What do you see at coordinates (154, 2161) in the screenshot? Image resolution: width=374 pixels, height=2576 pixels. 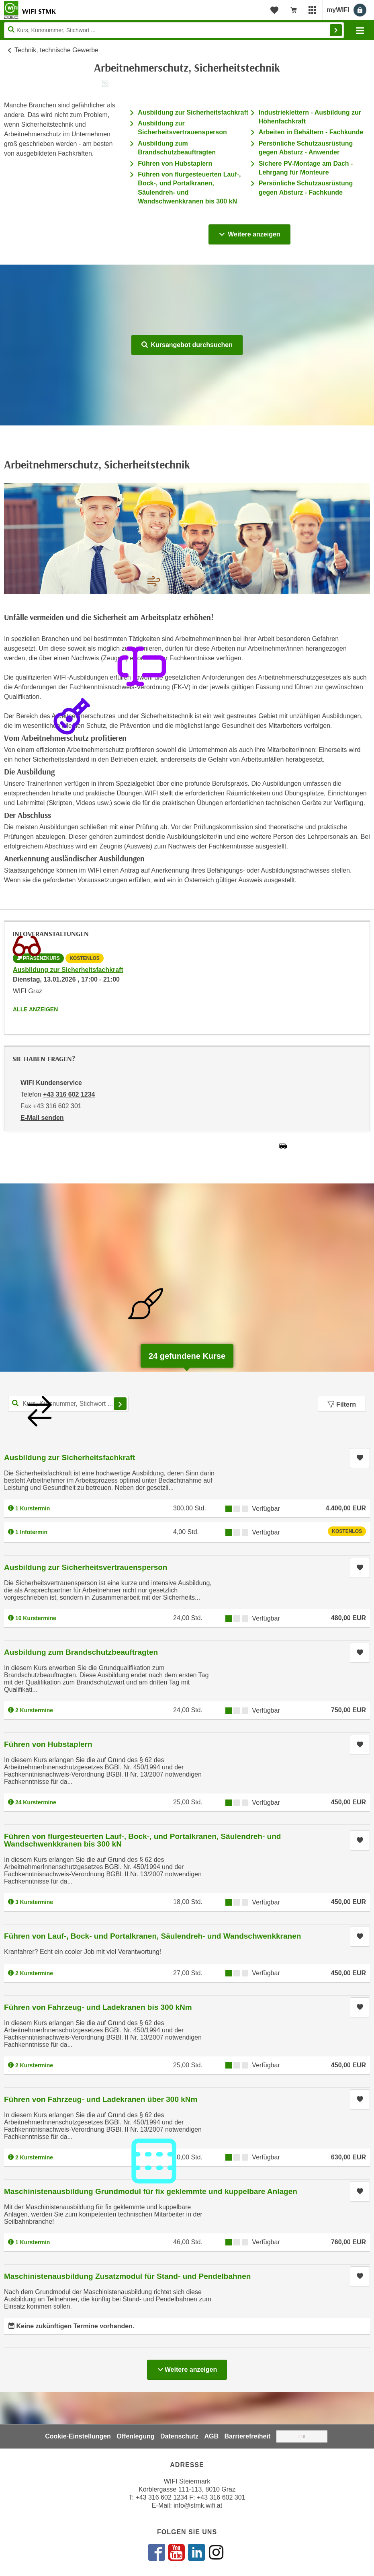 I see `toggle top and bottom panel layout` at bounding box center [154, 2161].